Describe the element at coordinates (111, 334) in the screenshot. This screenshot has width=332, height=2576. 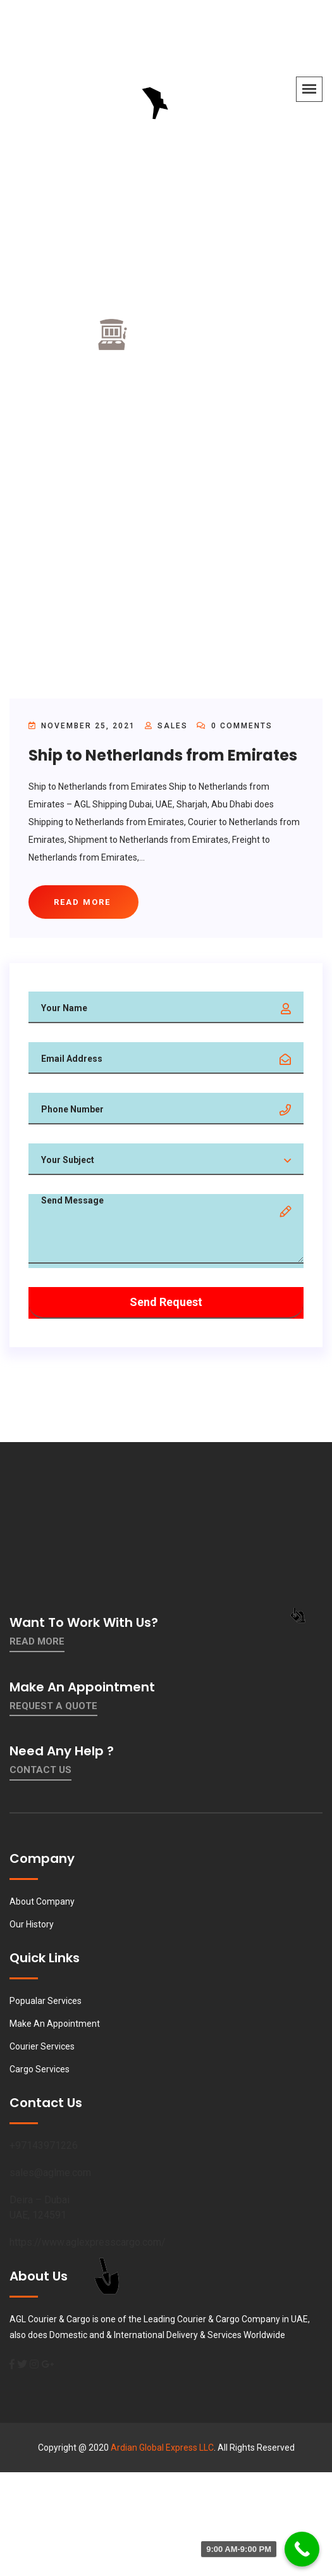
I see `open slot machine game` at that location.